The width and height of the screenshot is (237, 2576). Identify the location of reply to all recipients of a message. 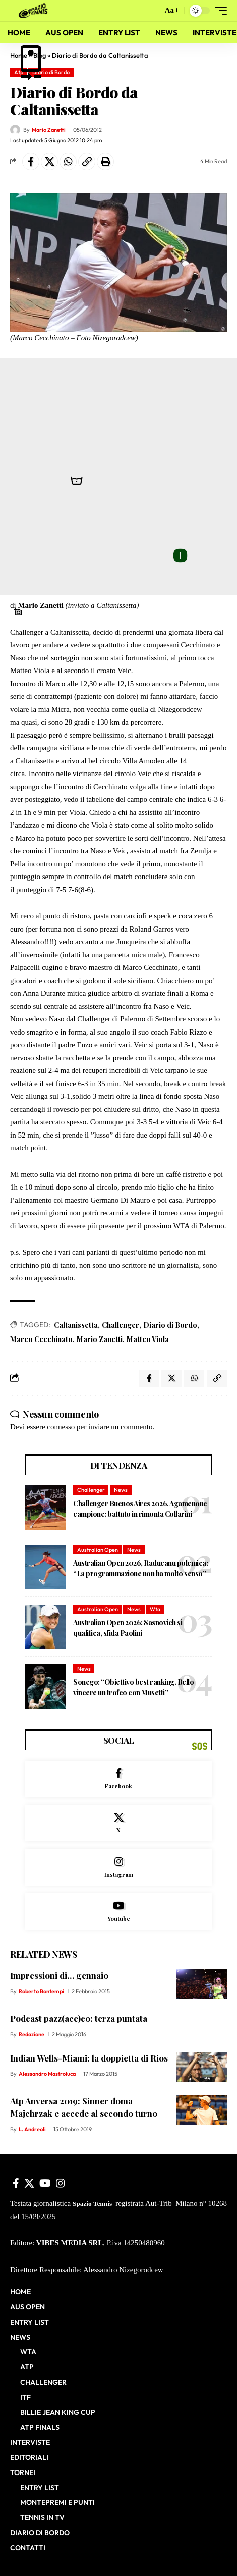
(187, 310).